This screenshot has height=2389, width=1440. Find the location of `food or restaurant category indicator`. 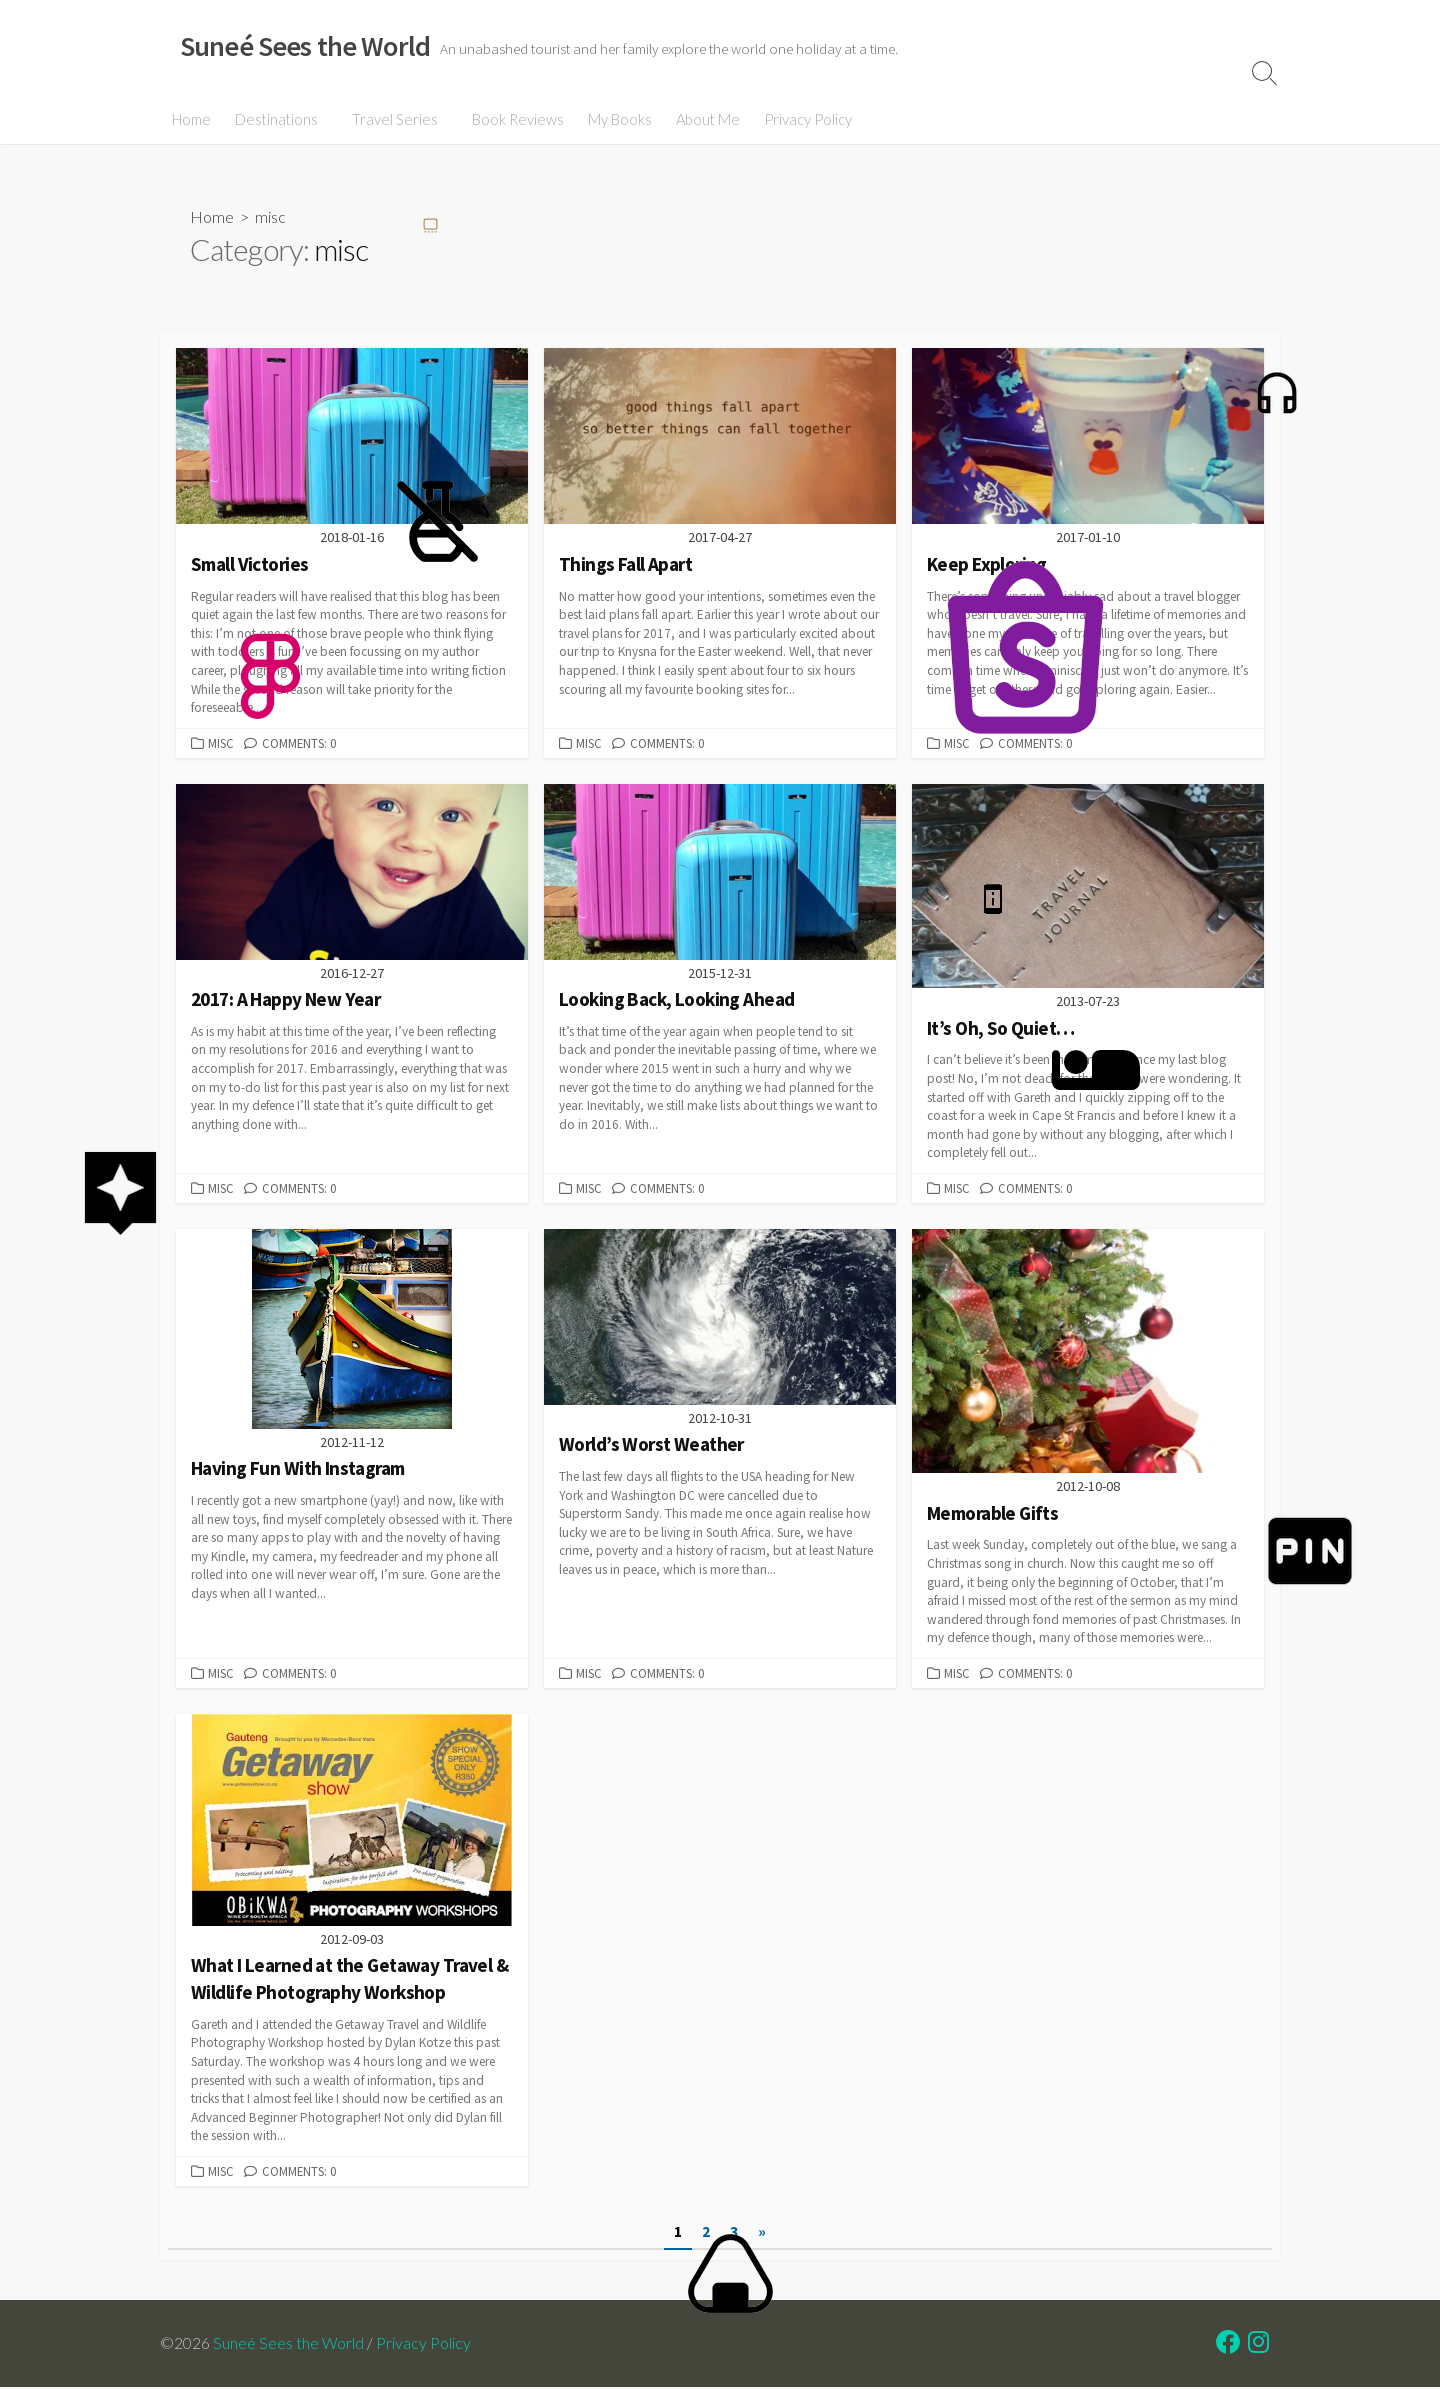

food or restaurant category indicator is located at coordinates (730, 2273).